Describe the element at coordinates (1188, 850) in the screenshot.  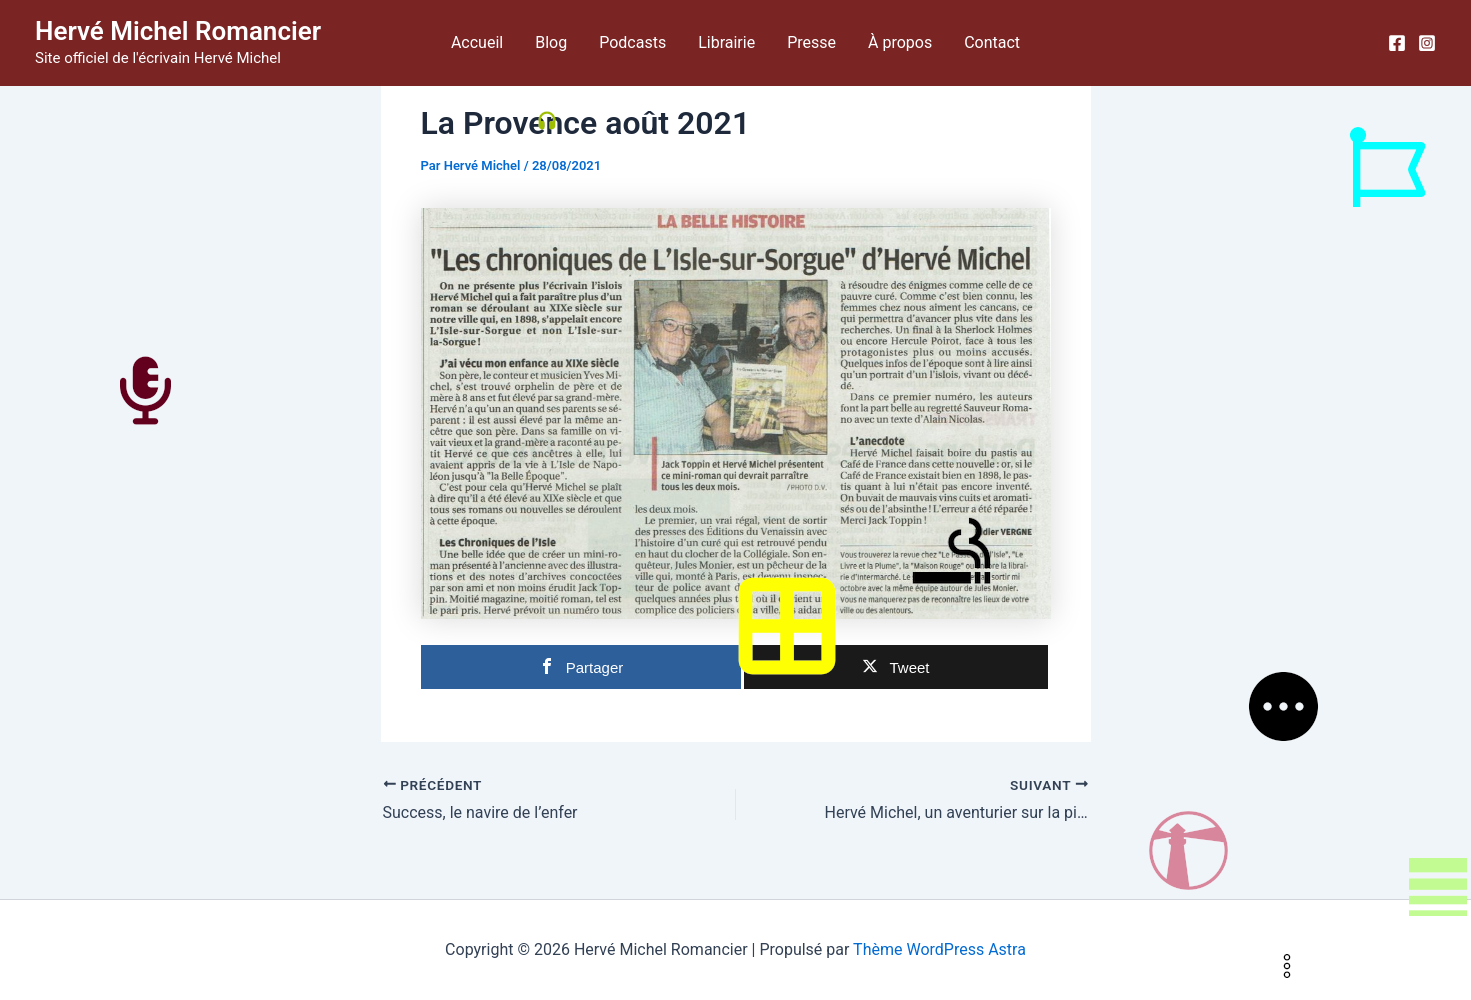
I see `watchman monitoring logo` at that location.